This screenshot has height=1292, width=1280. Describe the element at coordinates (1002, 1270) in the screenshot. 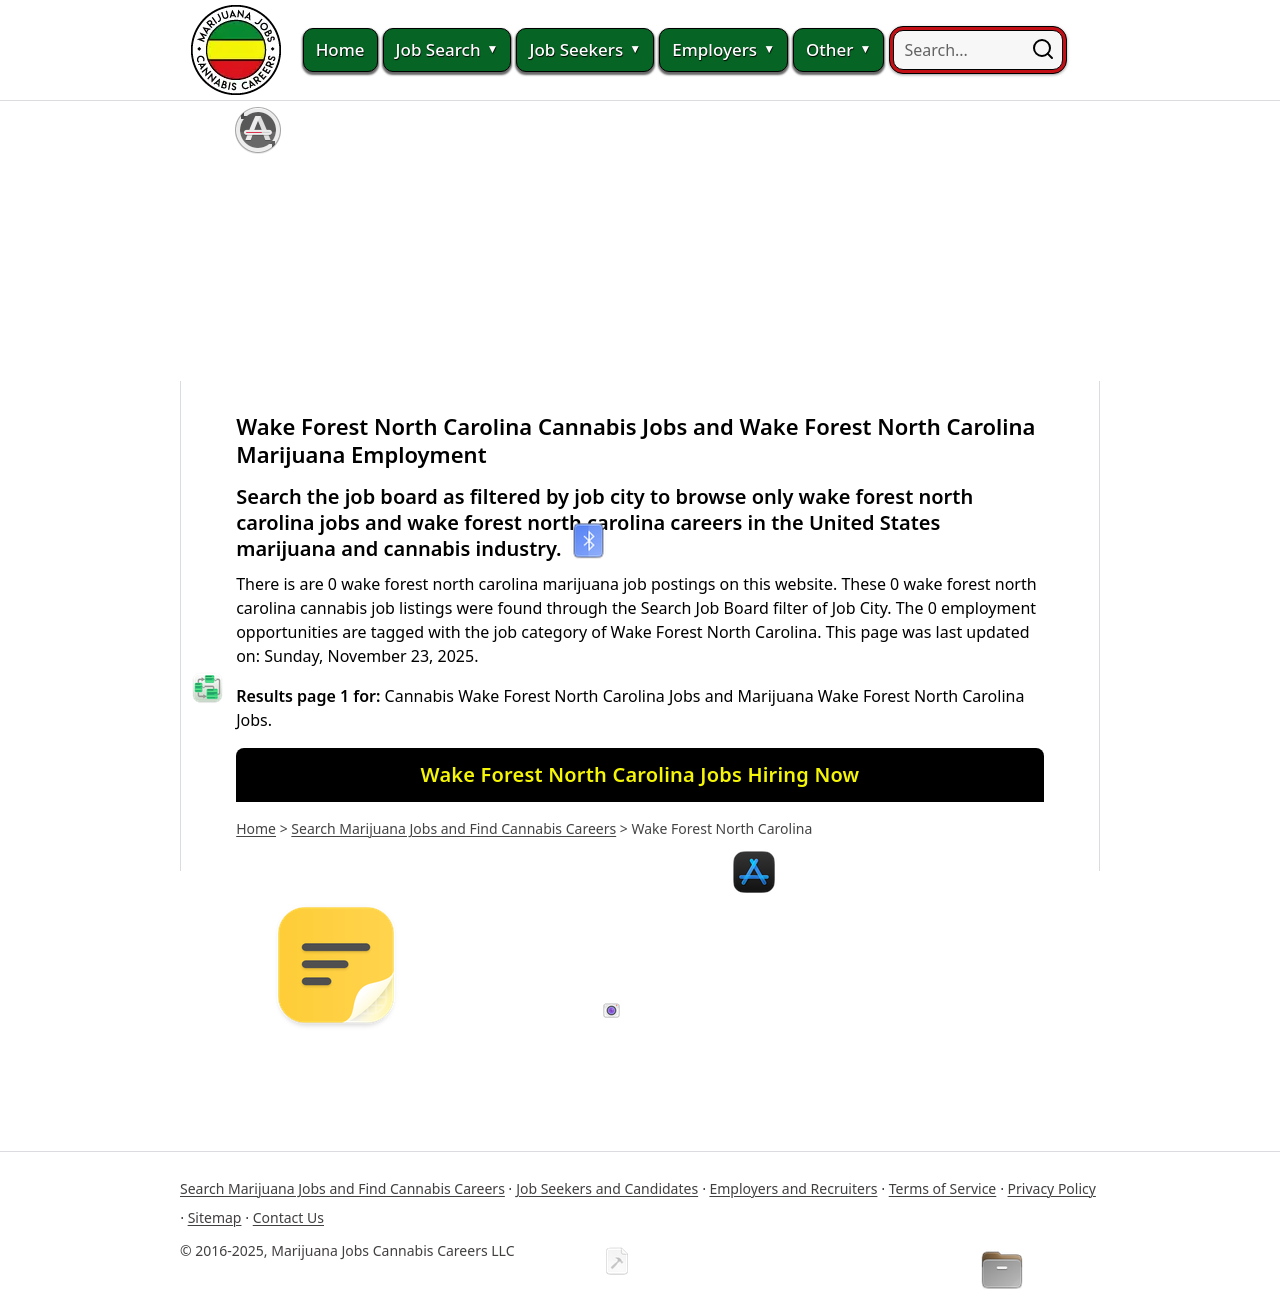

I see `open the files application` at that location.